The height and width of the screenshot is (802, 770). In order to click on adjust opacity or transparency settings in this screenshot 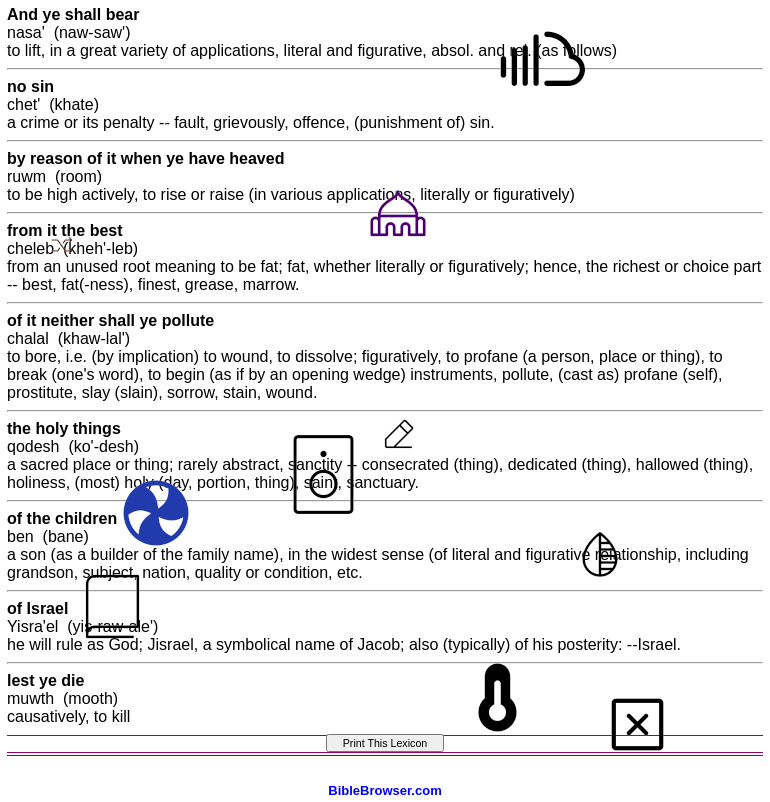, I will do `click(600, 556)`.